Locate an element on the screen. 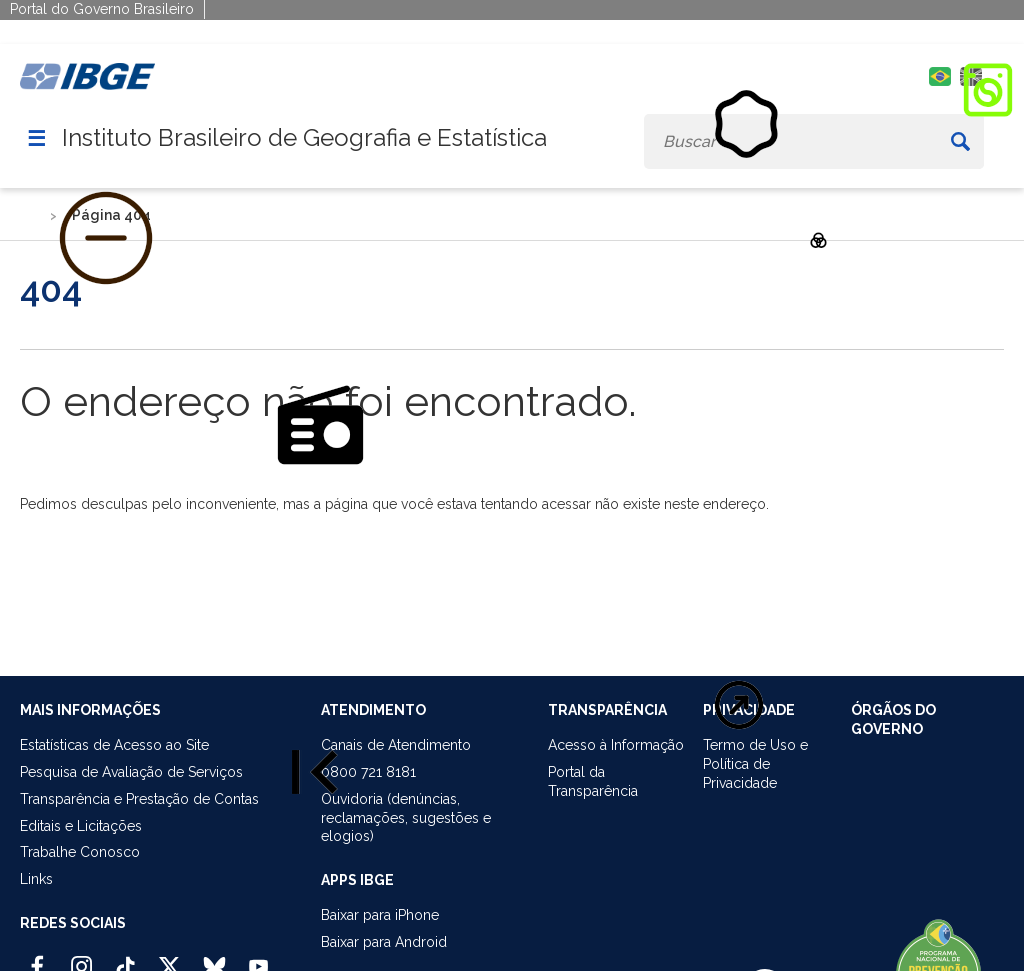  open radio or audio streaming is located at coordinates (320, 431).